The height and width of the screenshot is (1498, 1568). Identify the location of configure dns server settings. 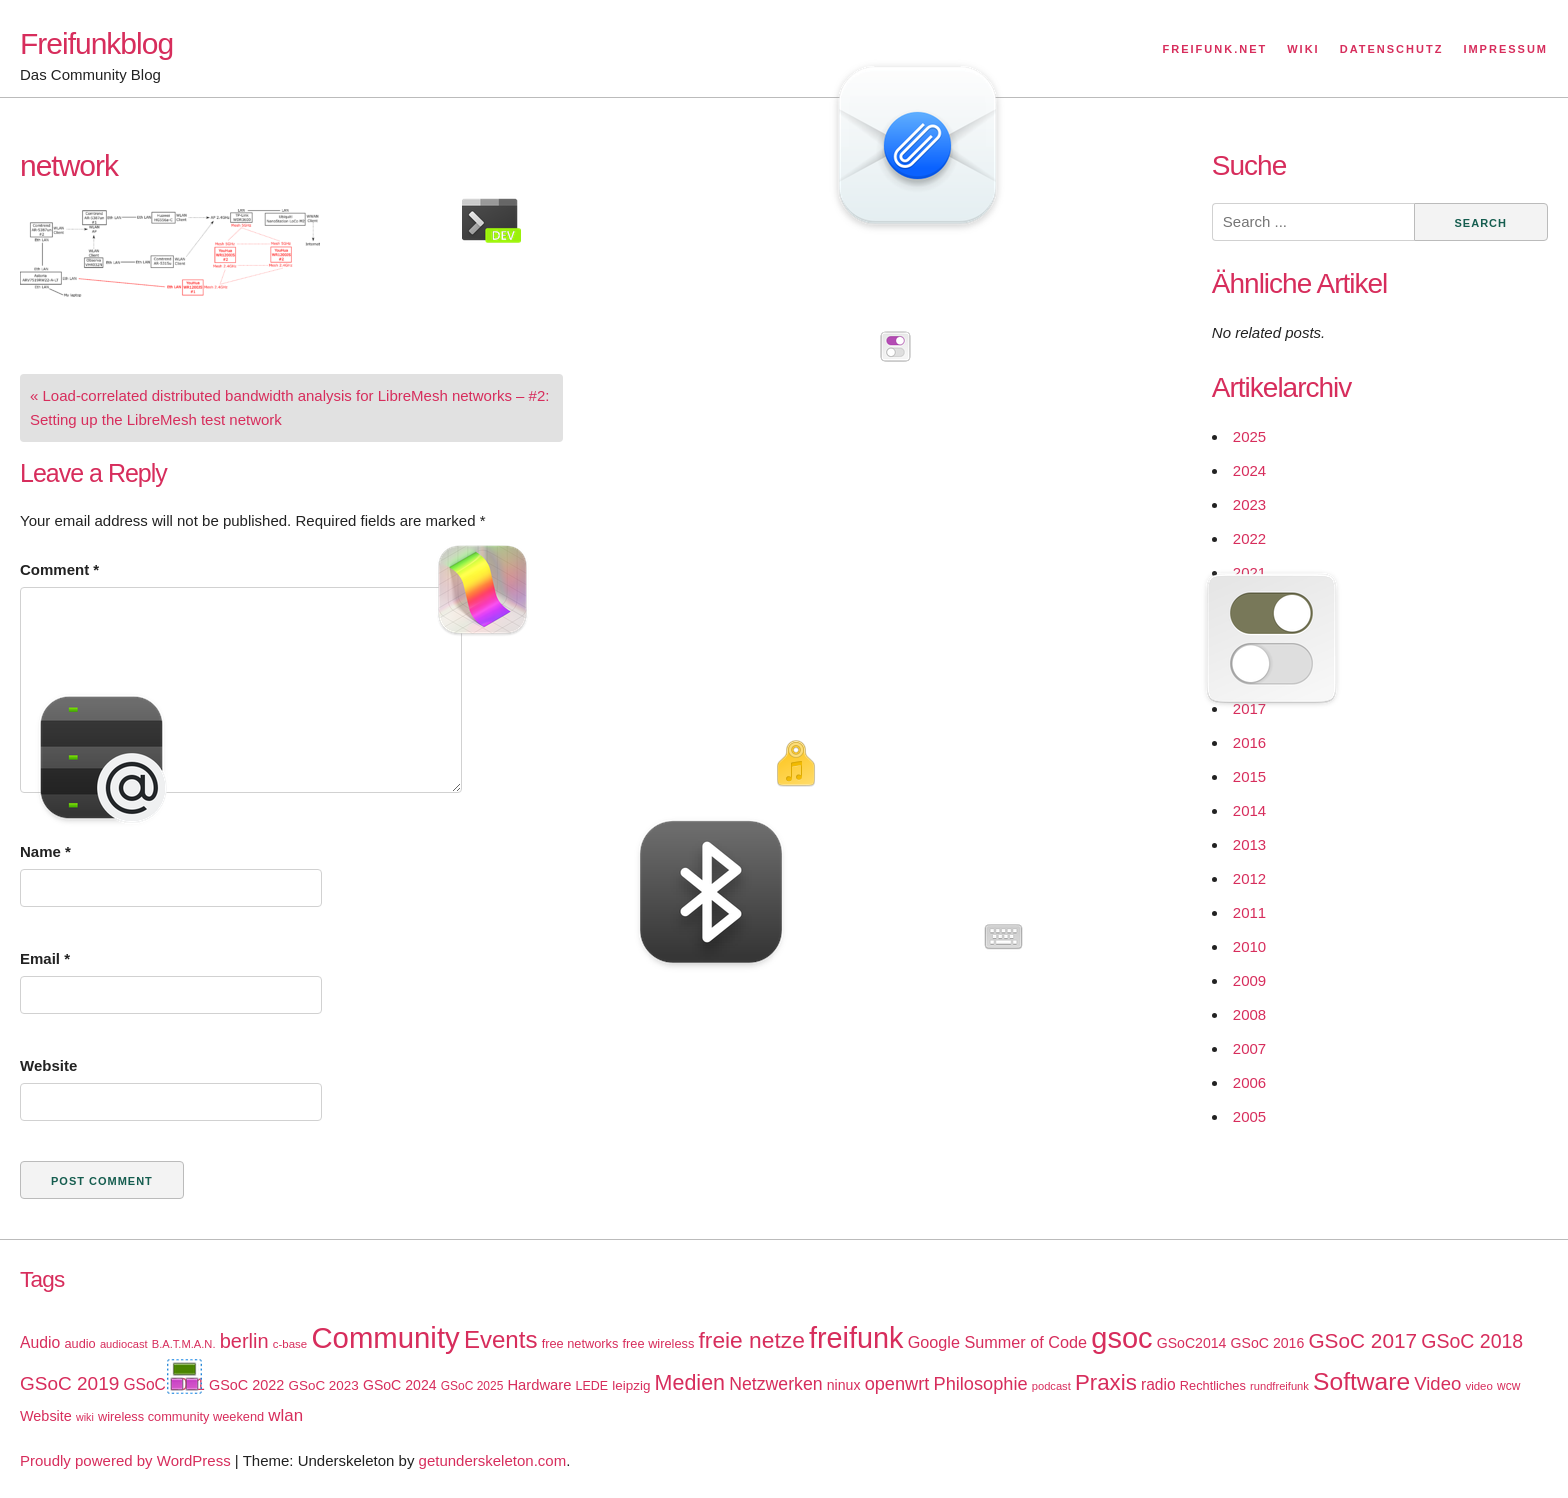
(101, 757).